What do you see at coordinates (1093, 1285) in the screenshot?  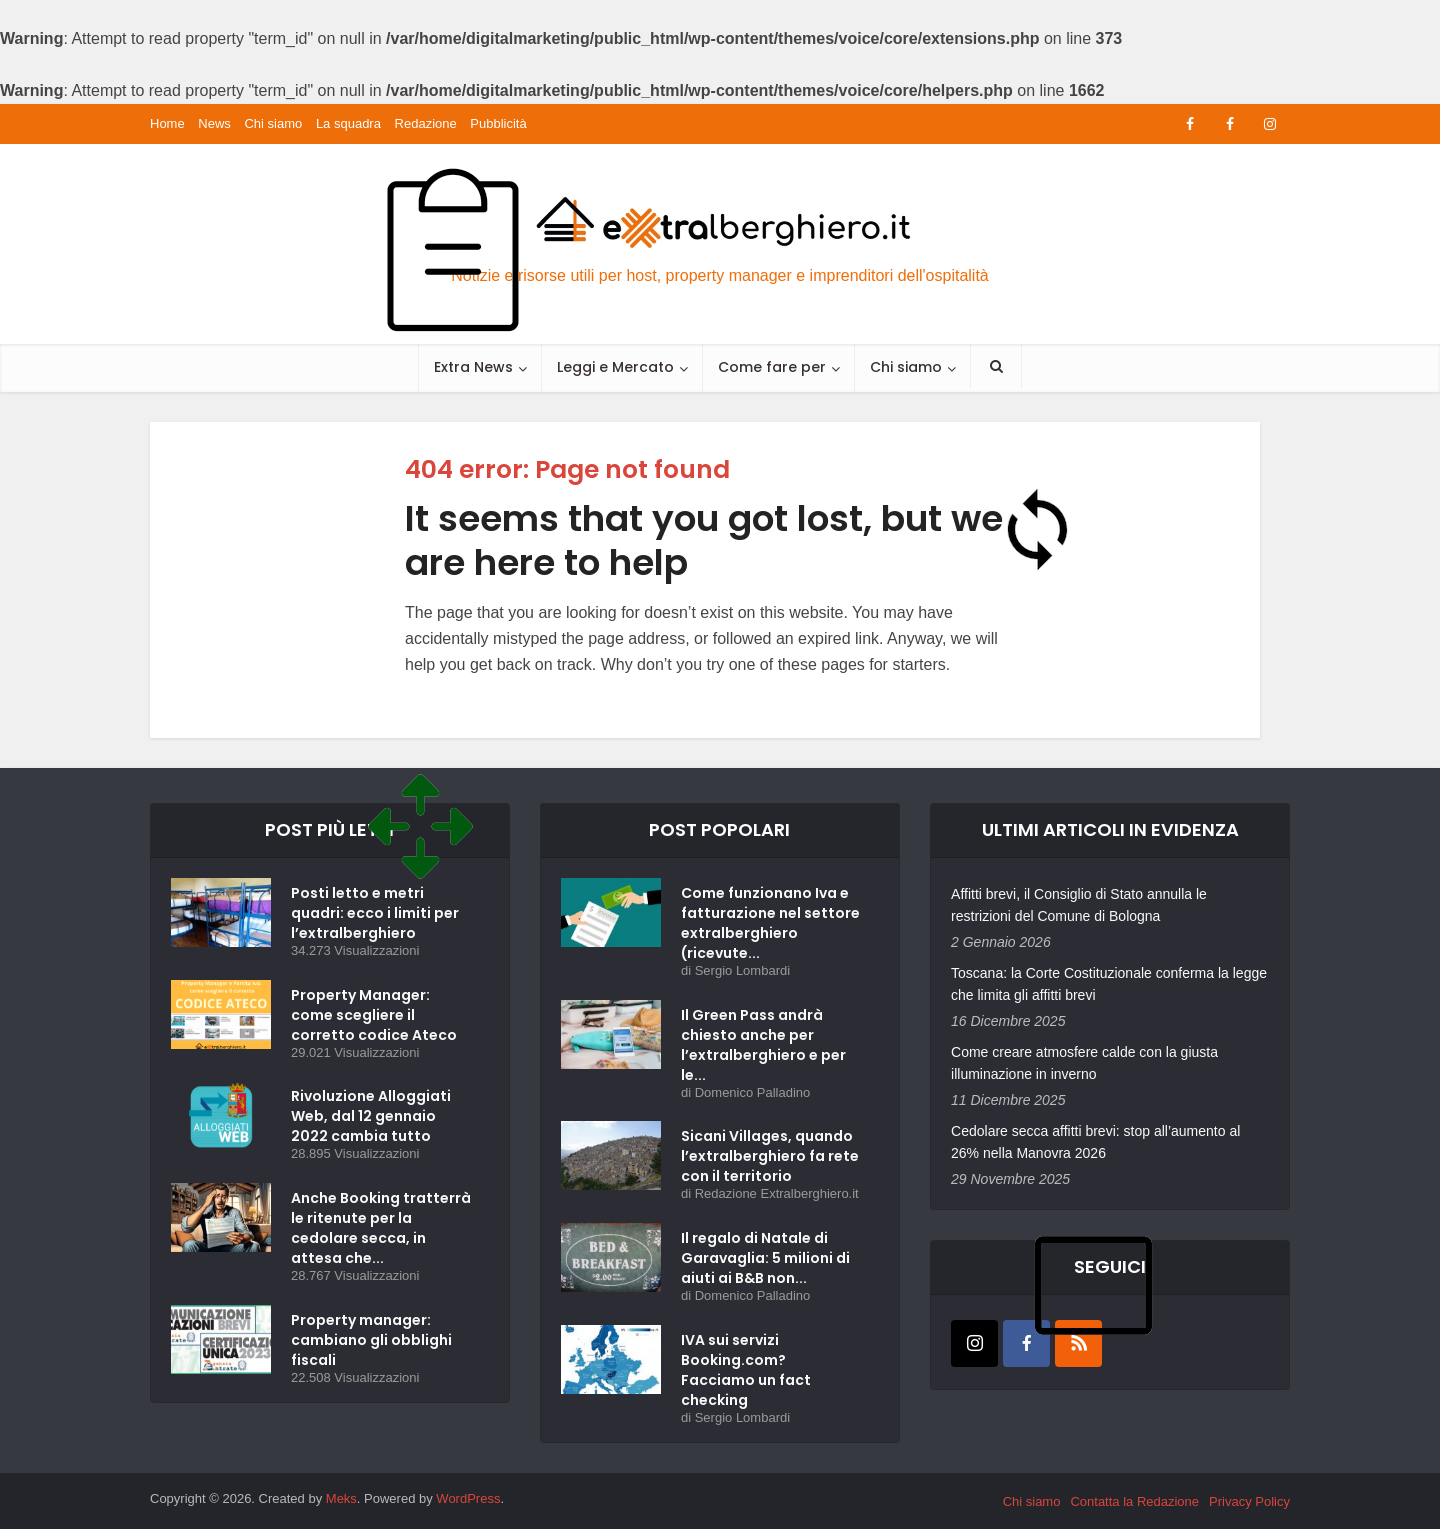 I see `select or crop a rectangular area` at bounding box center [1093, 1285].